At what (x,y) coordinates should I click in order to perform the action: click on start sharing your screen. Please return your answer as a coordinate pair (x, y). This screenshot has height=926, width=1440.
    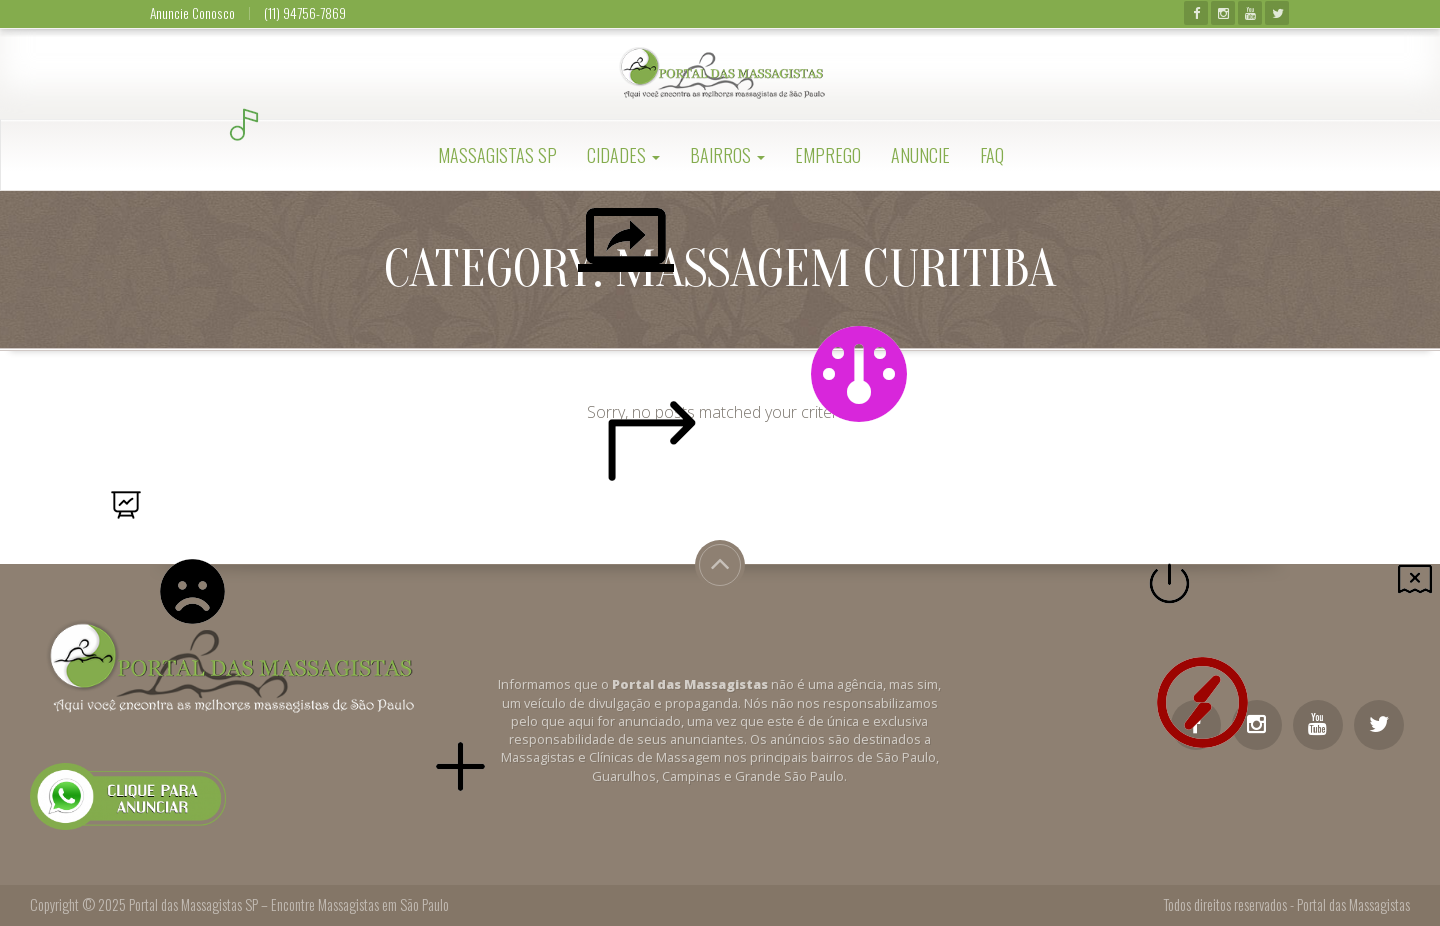
    Looking at the image, I should click on (626, 240).